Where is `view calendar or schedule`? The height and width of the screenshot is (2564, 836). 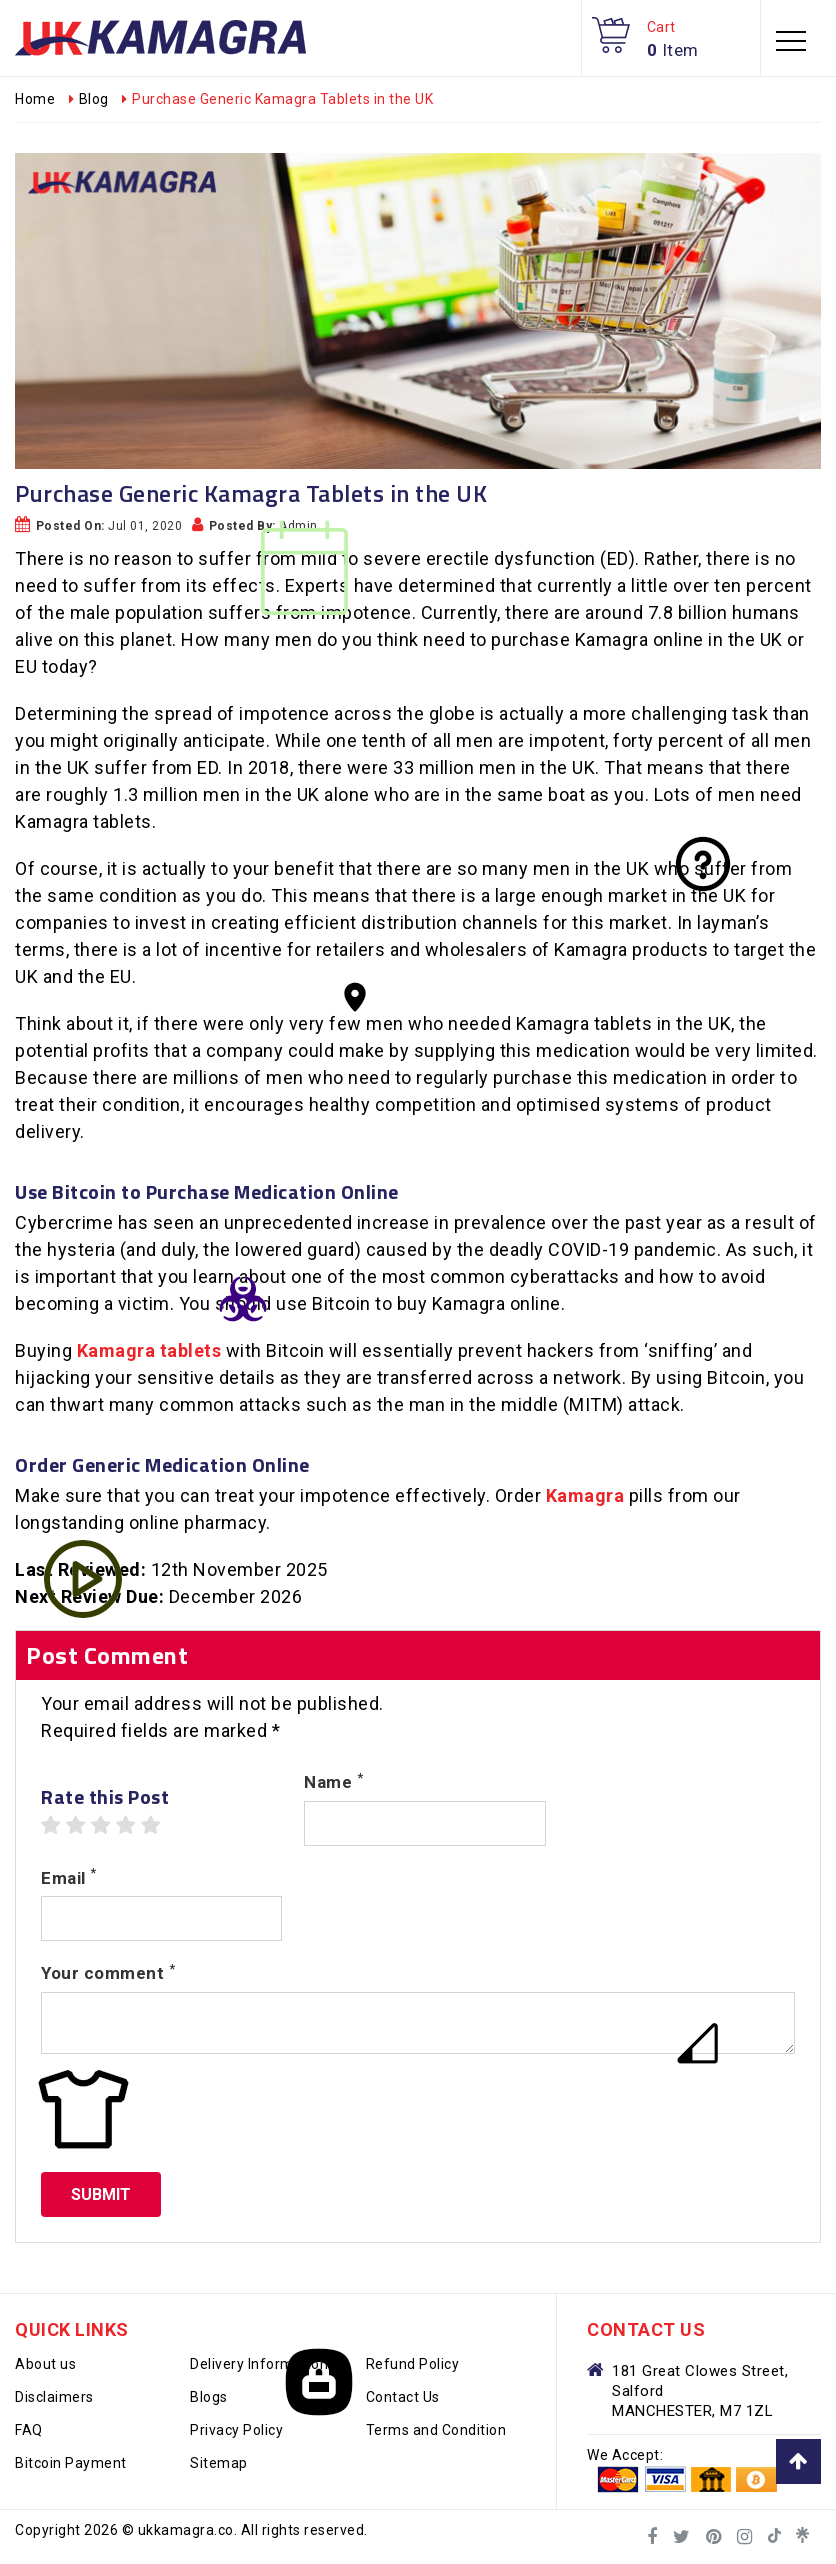 view calendar or schedule is located at coordinates (304, 571).